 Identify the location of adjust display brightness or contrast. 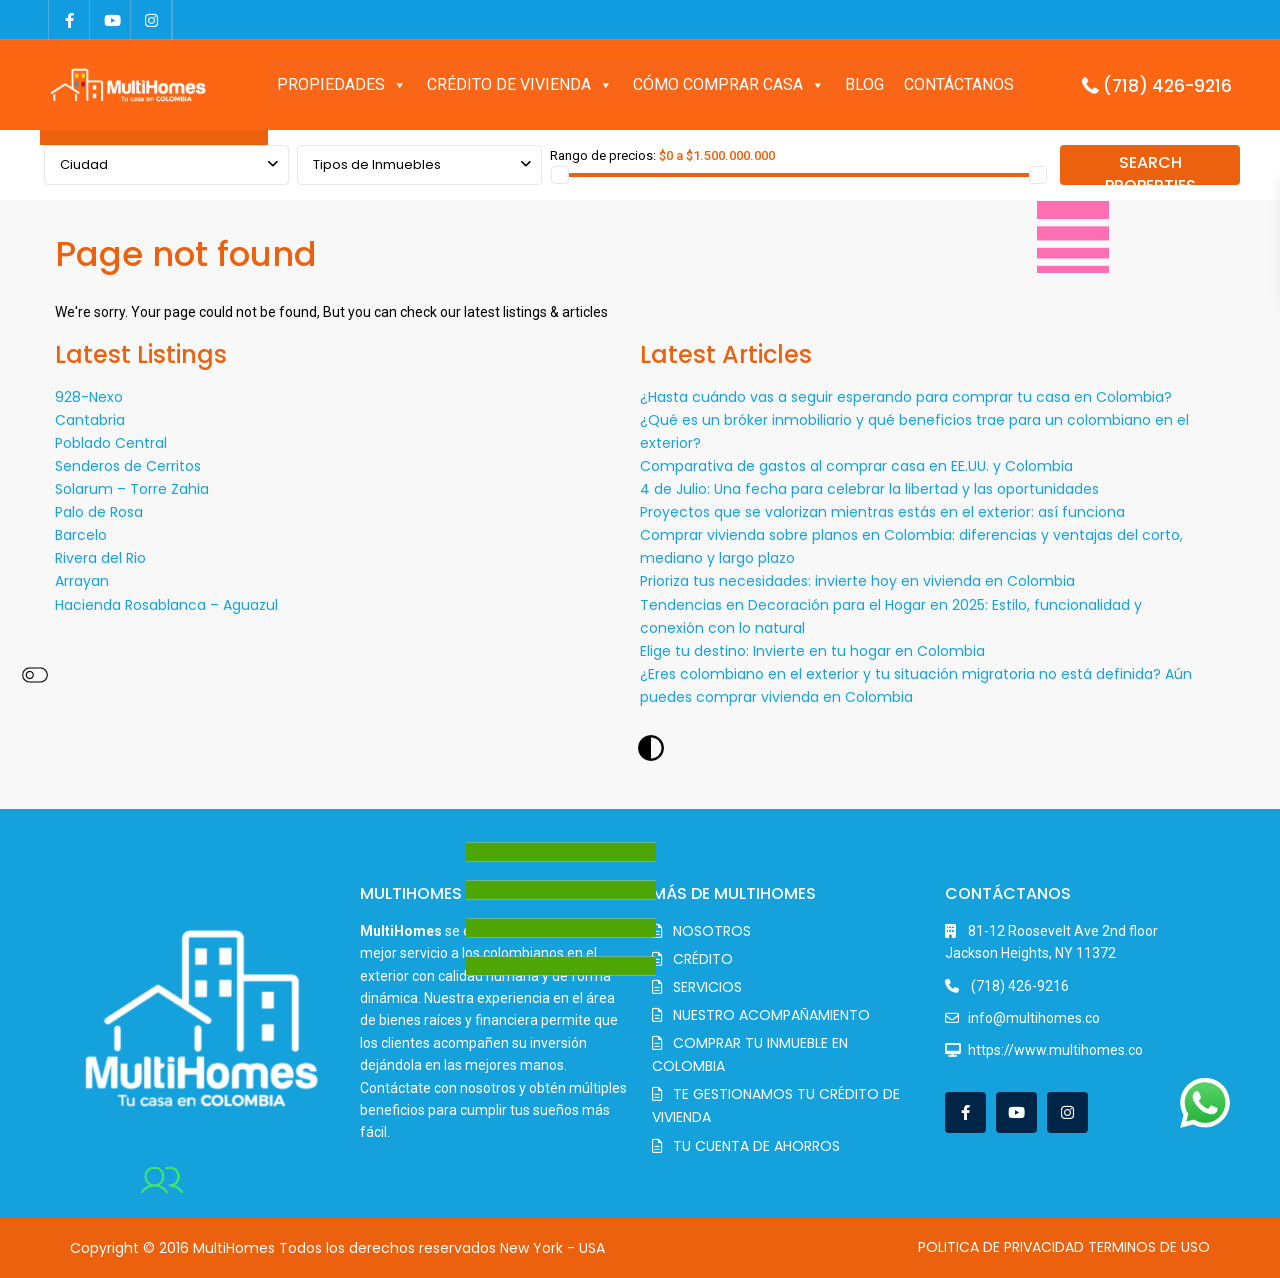
(651, 748).